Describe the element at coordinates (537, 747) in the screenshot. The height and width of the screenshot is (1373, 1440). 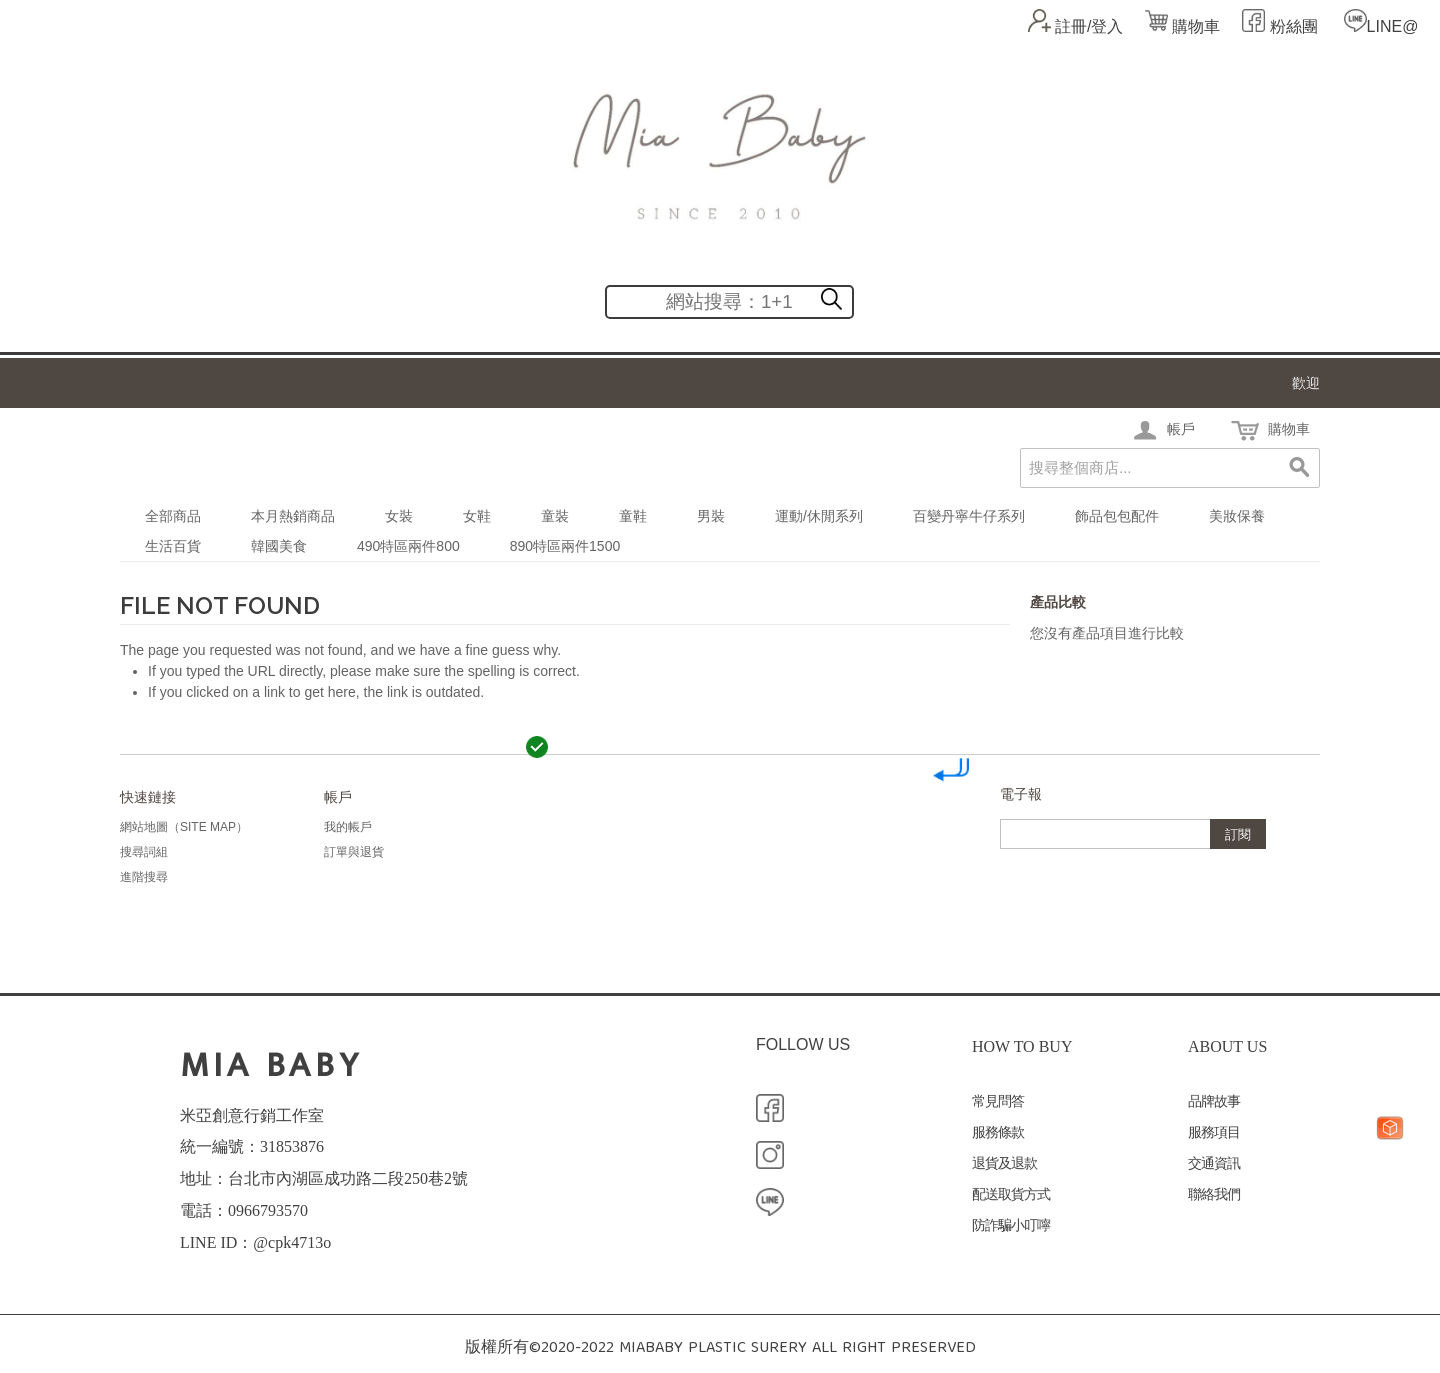
I see `confirm or approve an action` at that location.